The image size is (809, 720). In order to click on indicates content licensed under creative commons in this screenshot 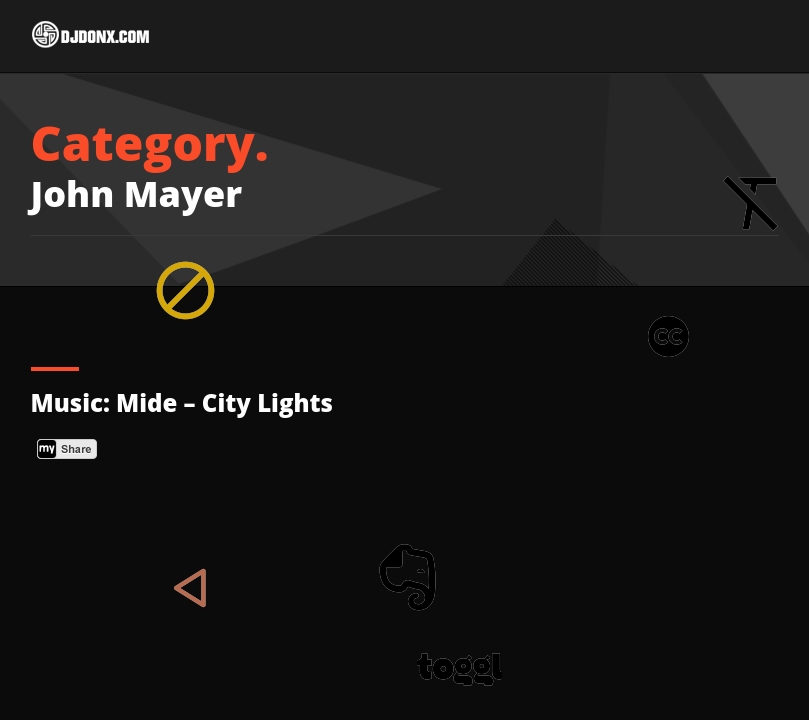, I will do `click(668, 336)`.